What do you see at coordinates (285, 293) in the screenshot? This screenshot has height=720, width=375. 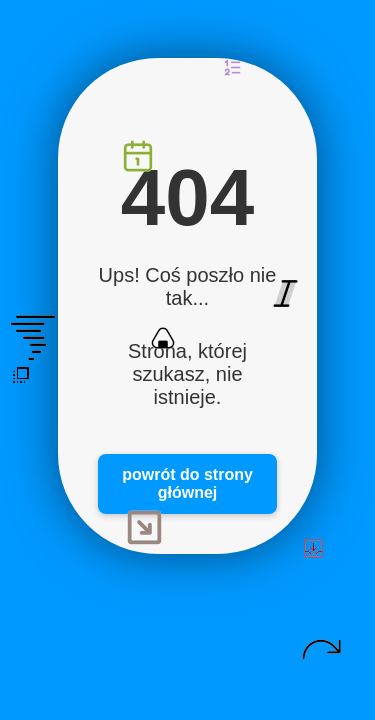 I see `apply italic formatting to selected text` at bounding box center [285, 293].